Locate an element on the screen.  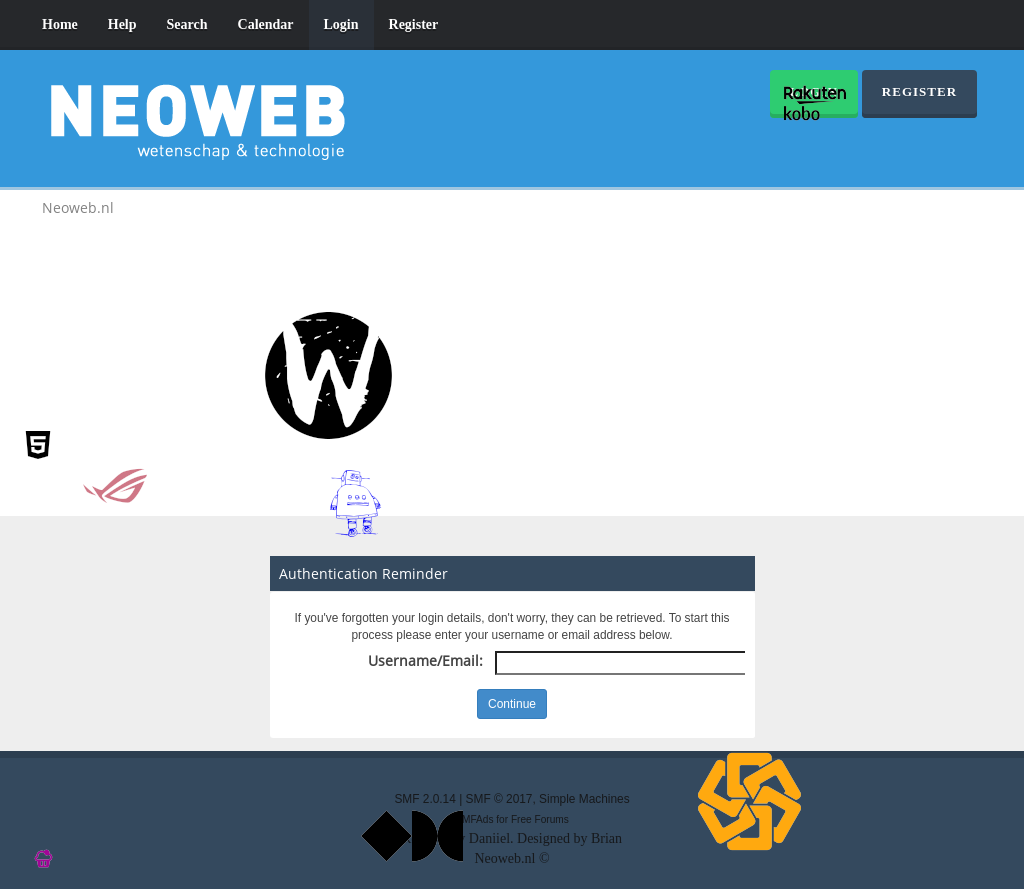
innosoft company logo is located at coordinates (412, 836).